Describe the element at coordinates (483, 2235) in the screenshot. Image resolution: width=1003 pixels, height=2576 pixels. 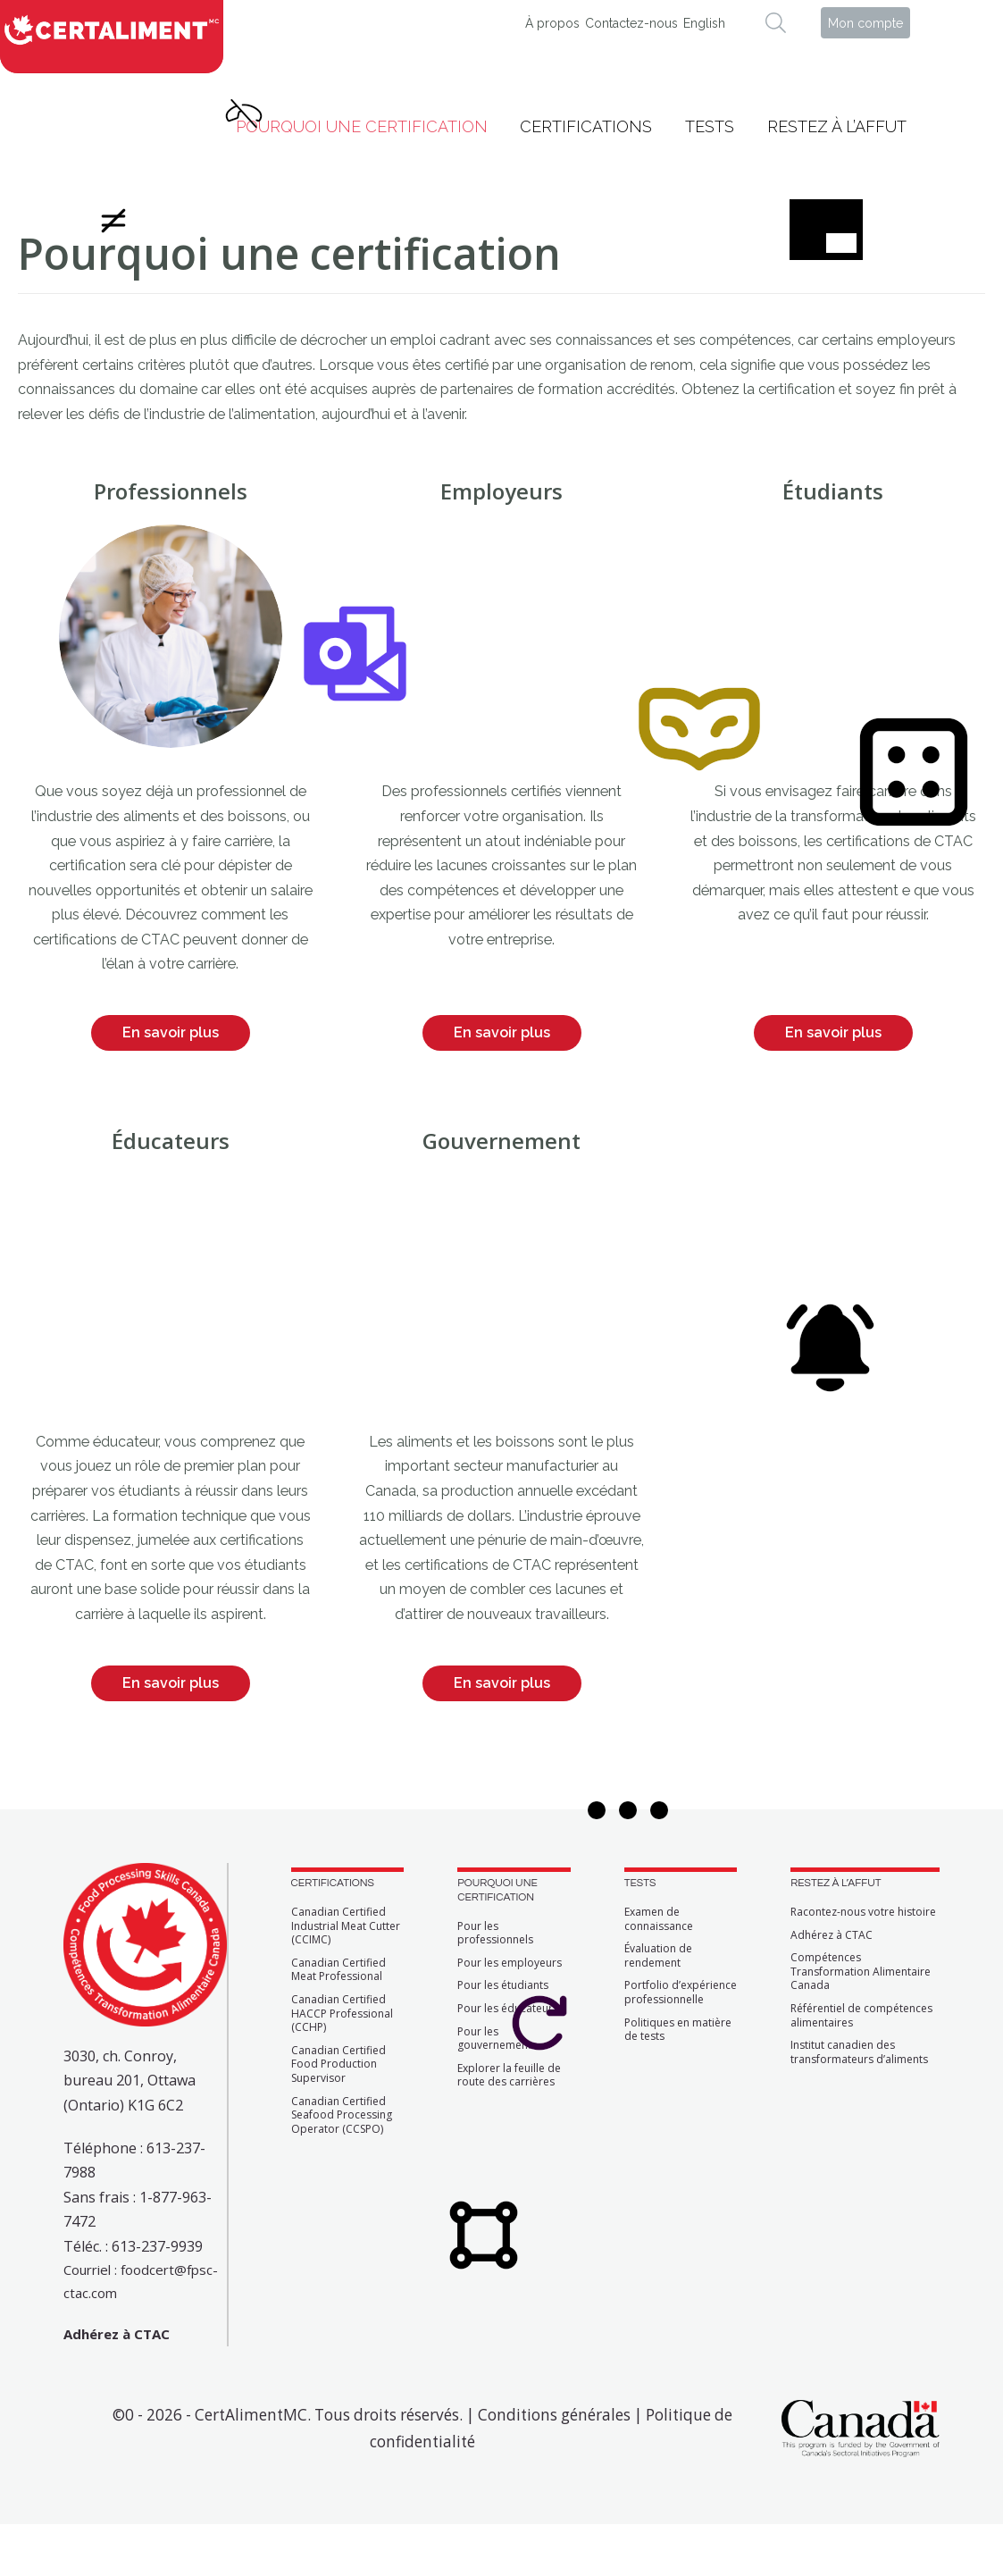
I see `view ring network topology` at that location.